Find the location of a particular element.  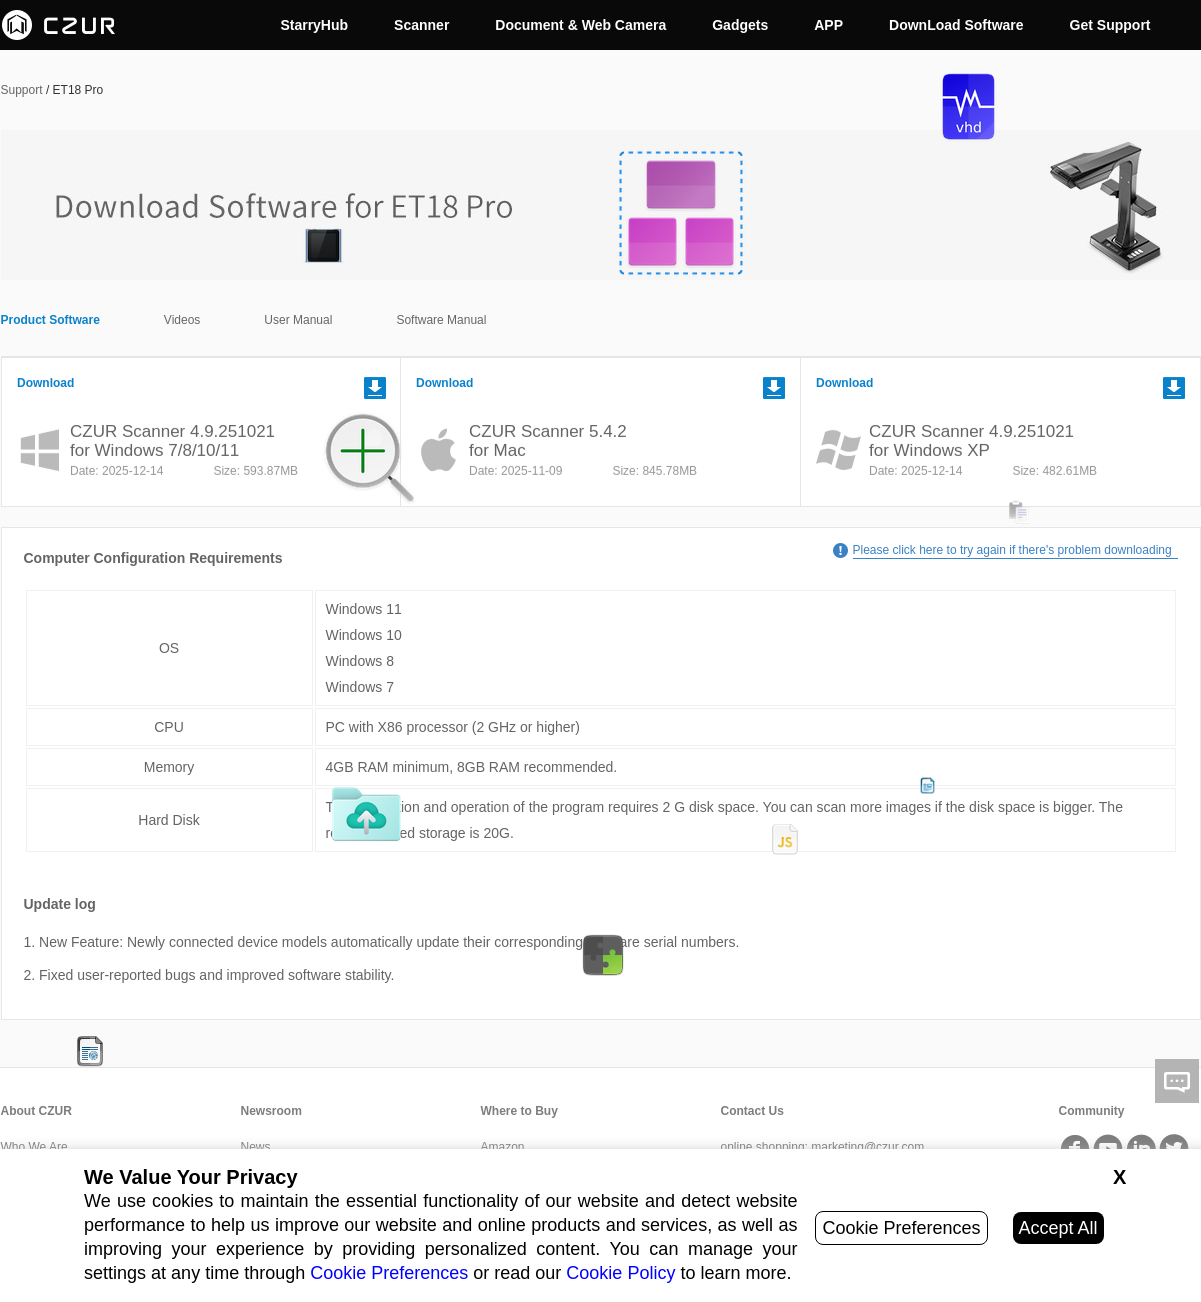

iPod nano device connected is located at coordinates (323, 245).